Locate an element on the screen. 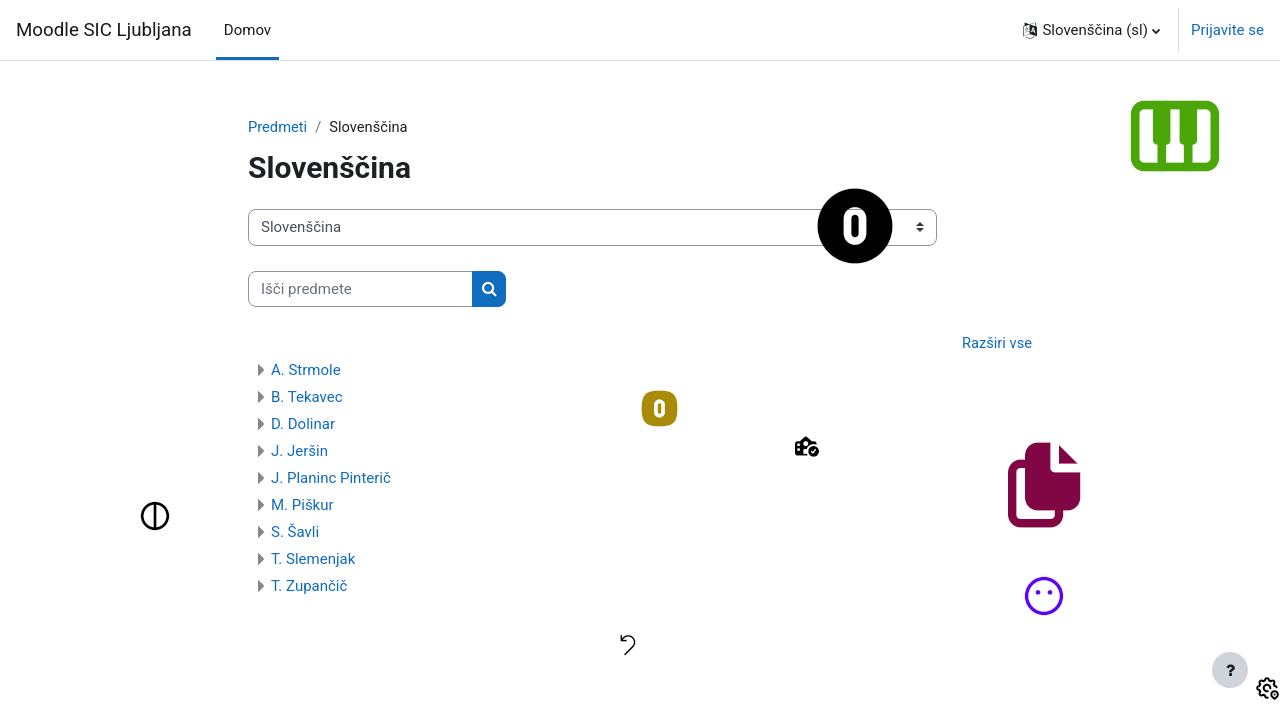 The width and height of the screenshot is (1280, 720). school verification complete is located at coordinates (807, 446).